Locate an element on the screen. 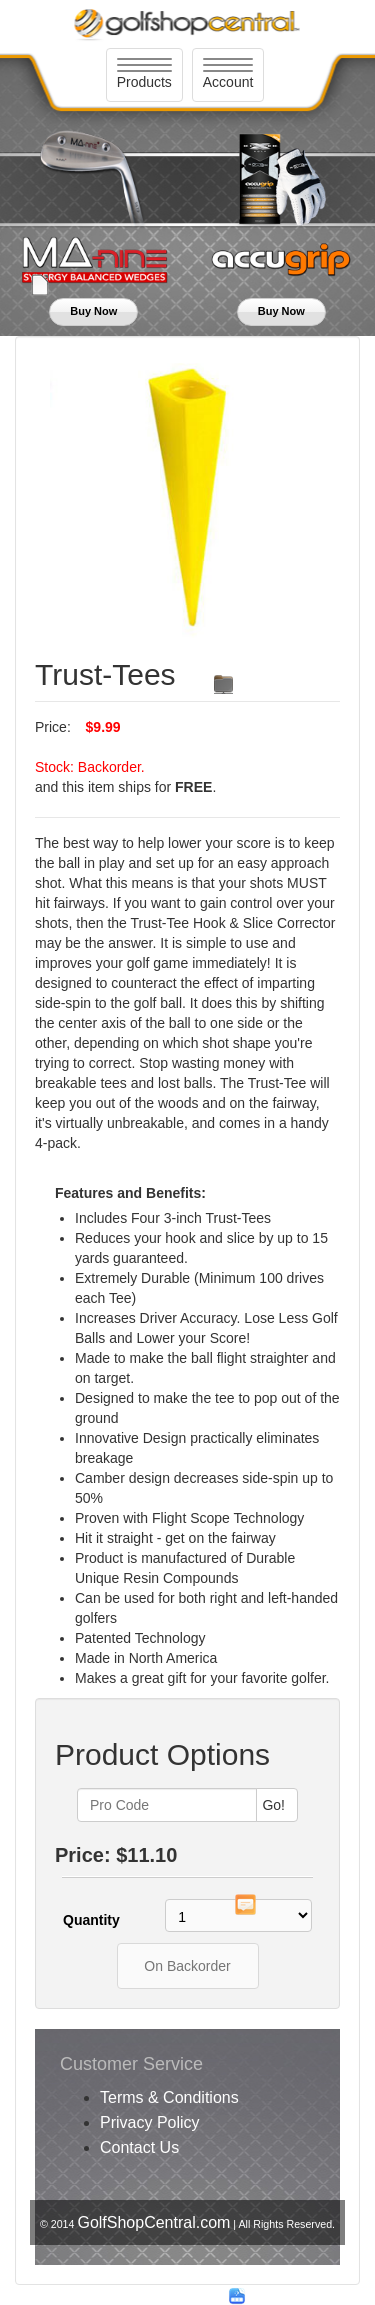  open libreoffice start center is located at coordinates (40, 285).